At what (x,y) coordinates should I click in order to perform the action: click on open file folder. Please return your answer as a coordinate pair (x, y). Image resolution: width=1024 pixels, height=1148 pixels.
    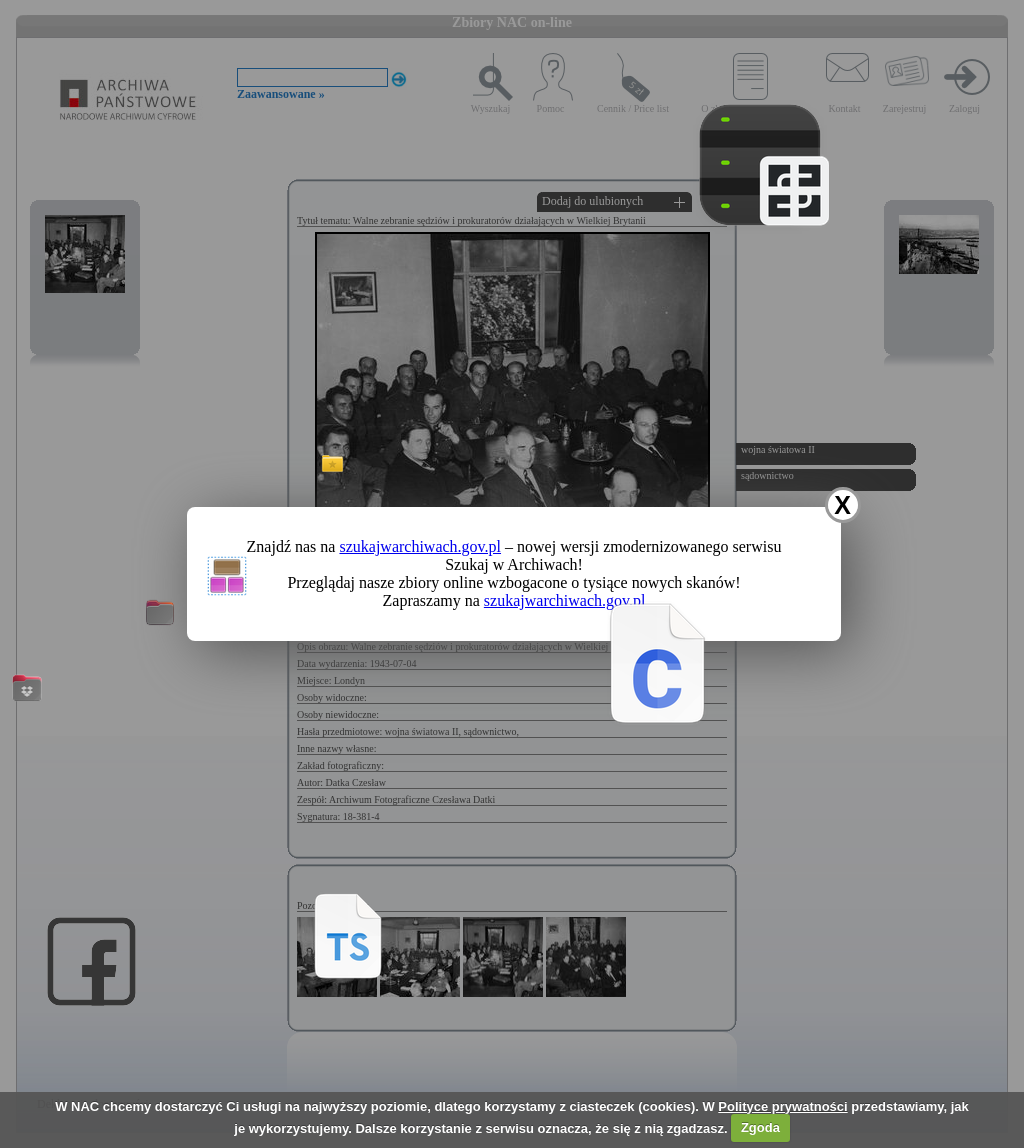
    Looking at the image, I should click on (160, 612).